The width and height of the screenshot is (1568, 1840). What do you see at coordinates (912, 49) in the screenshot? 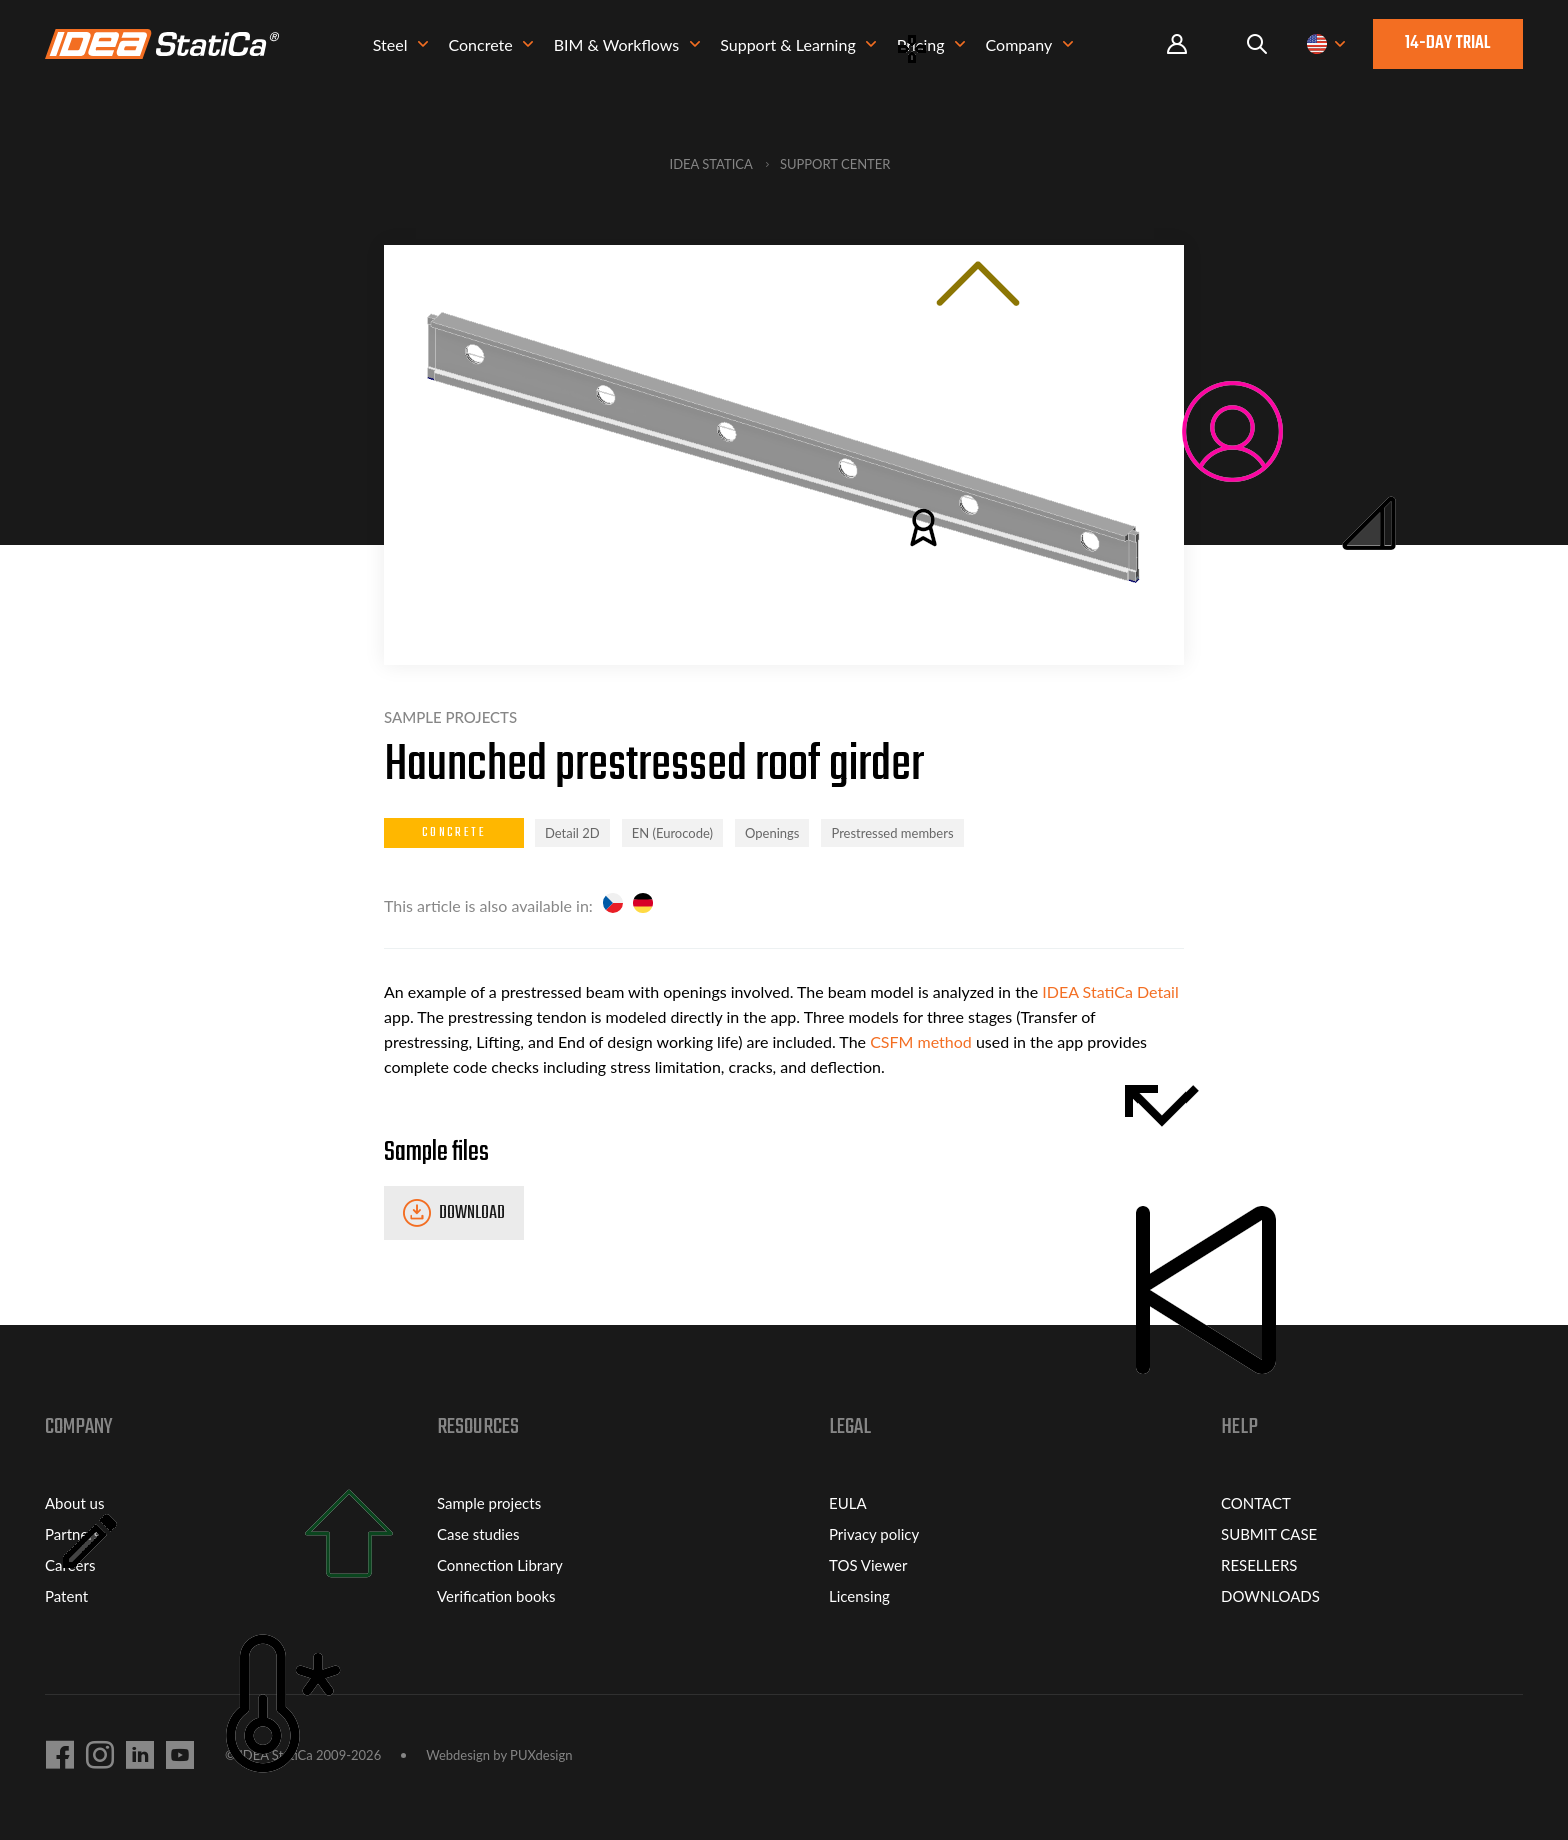
I see `access games or gaming section` at bounding box center [912, 49].